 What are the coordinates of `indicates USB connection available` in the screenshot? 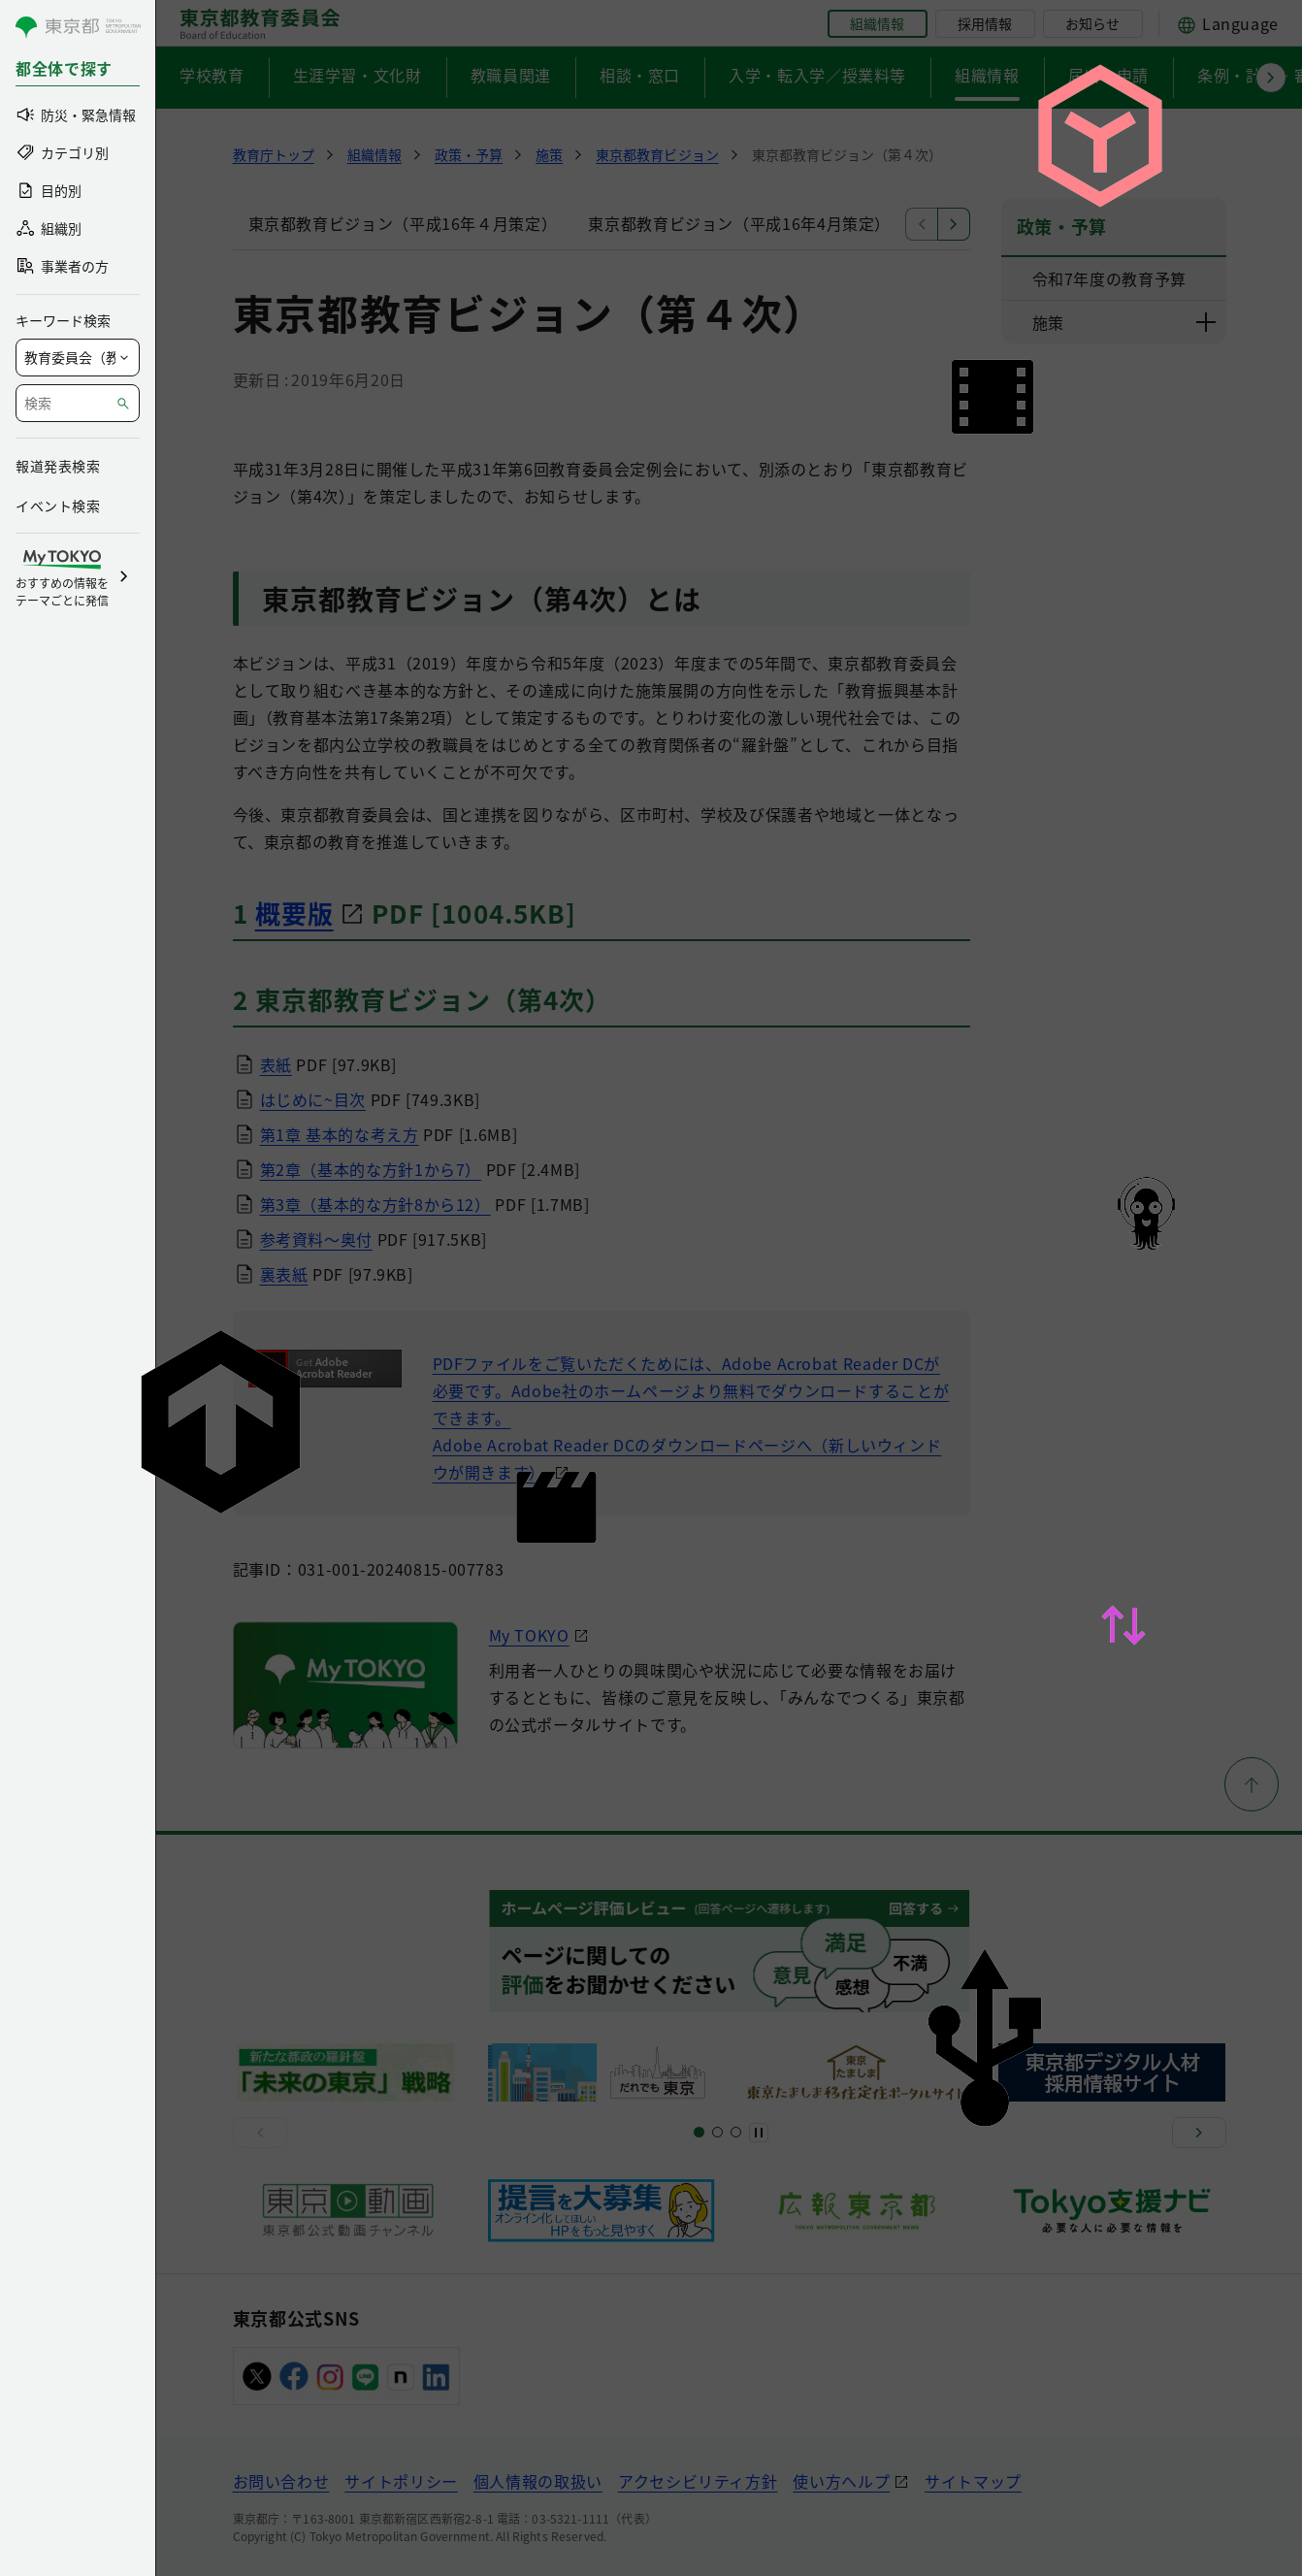 It's located at (985, 2038).